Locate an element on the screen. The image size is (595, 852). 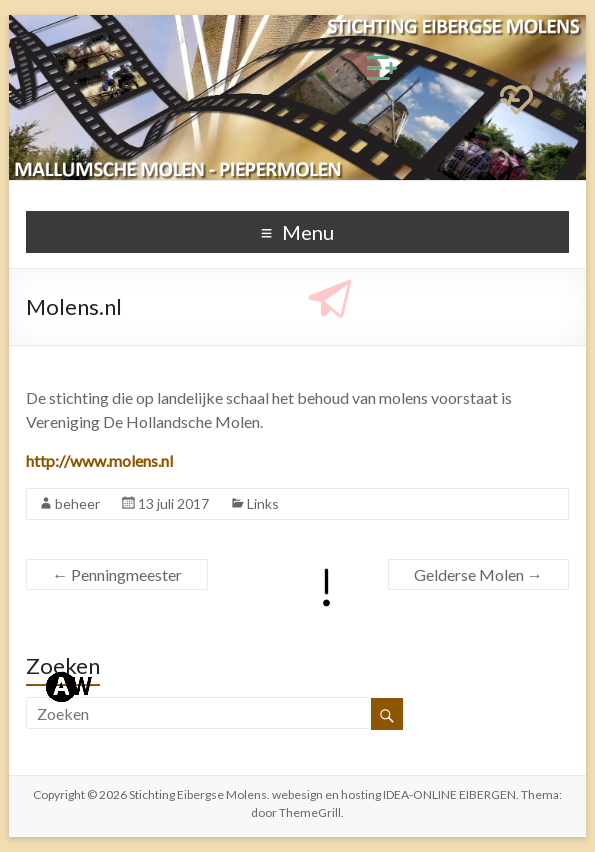
enable auto white balance is located at coordinates (69, 687).